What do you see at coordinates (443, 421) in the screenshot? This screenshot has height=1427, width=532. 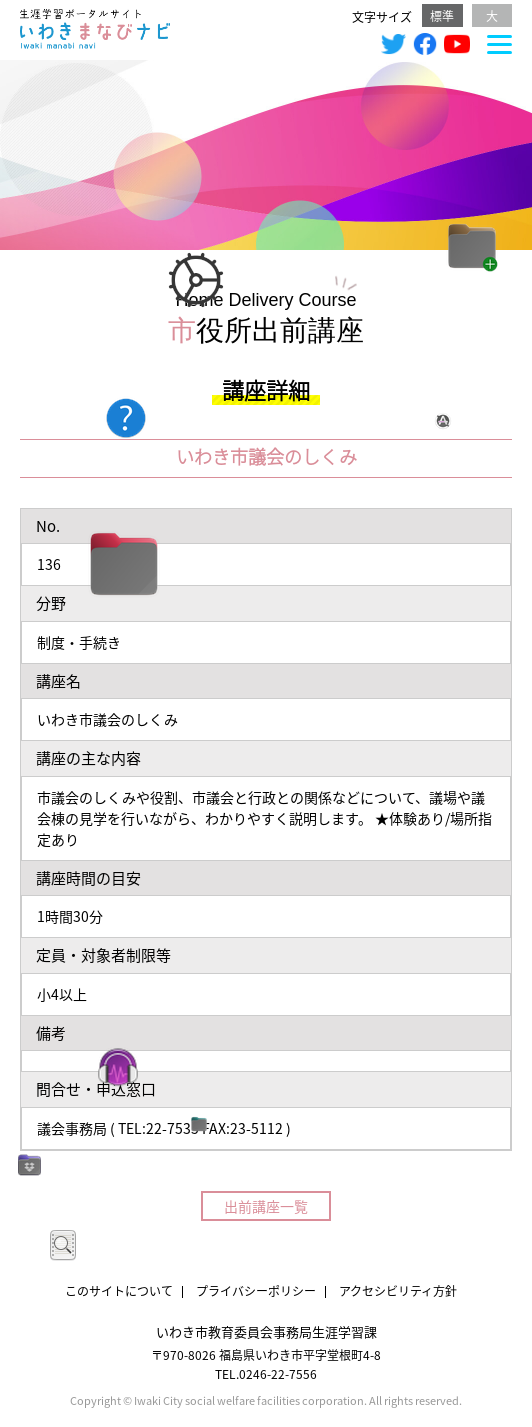 I see `check for and install software updates` at bounding box center [443, 421].